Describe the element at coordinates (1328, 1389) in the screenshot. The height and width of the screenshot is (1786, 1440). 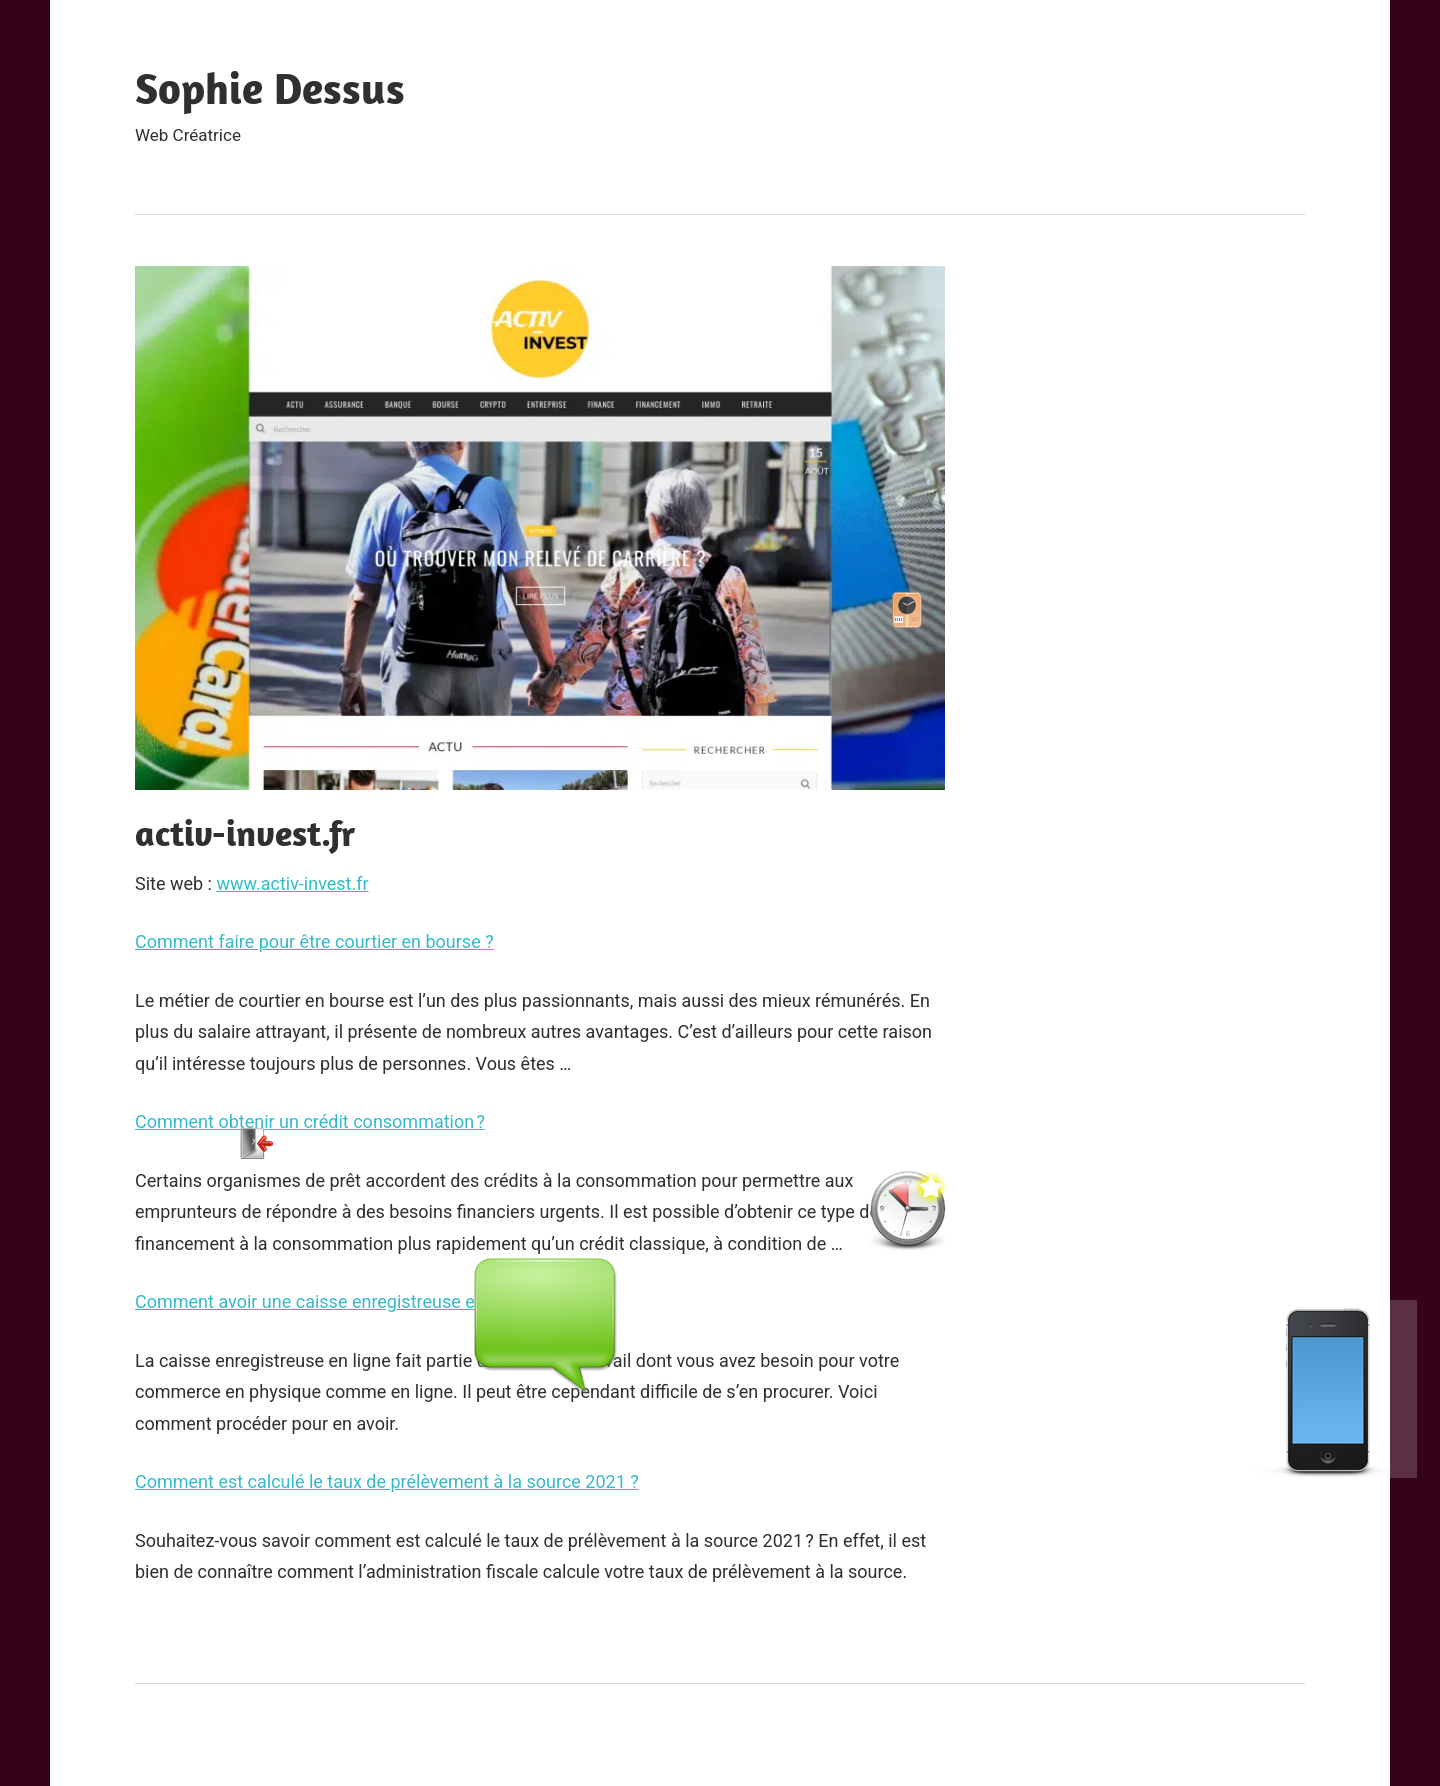
I see `indicates a connected iPhone device` at that location.